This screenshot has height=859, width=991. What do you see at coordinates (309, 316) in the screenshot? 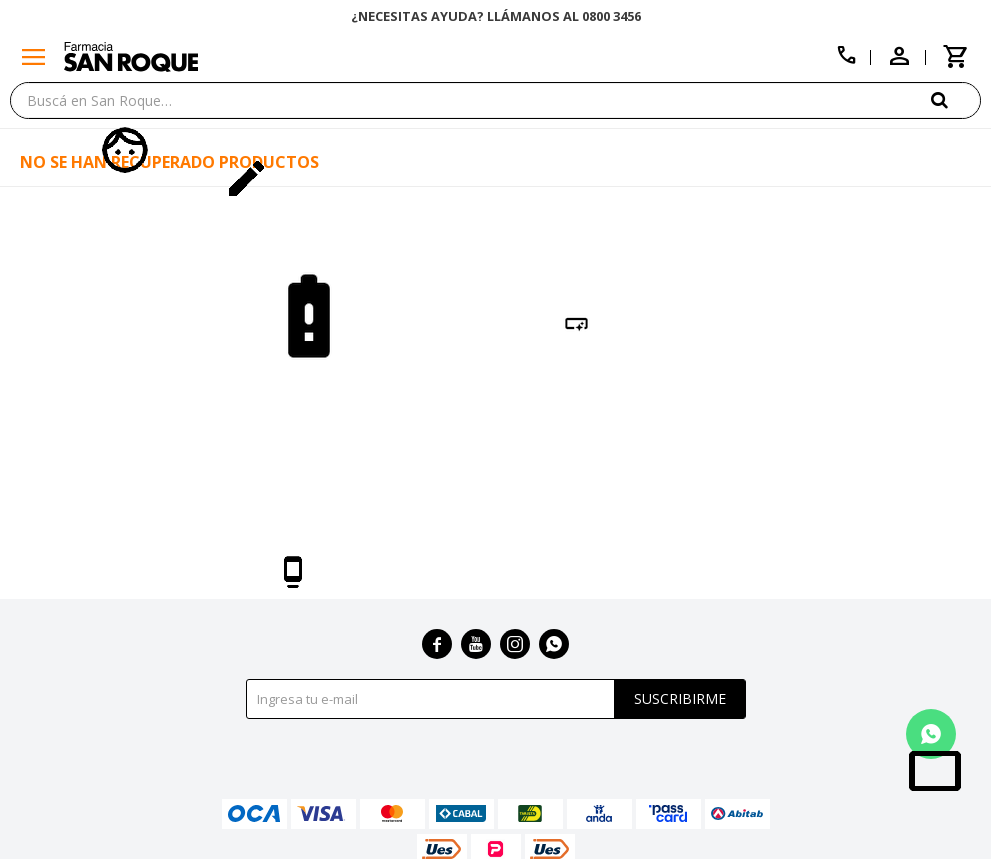
I see `indicates low battery warning` at bounding box center [309, 316].